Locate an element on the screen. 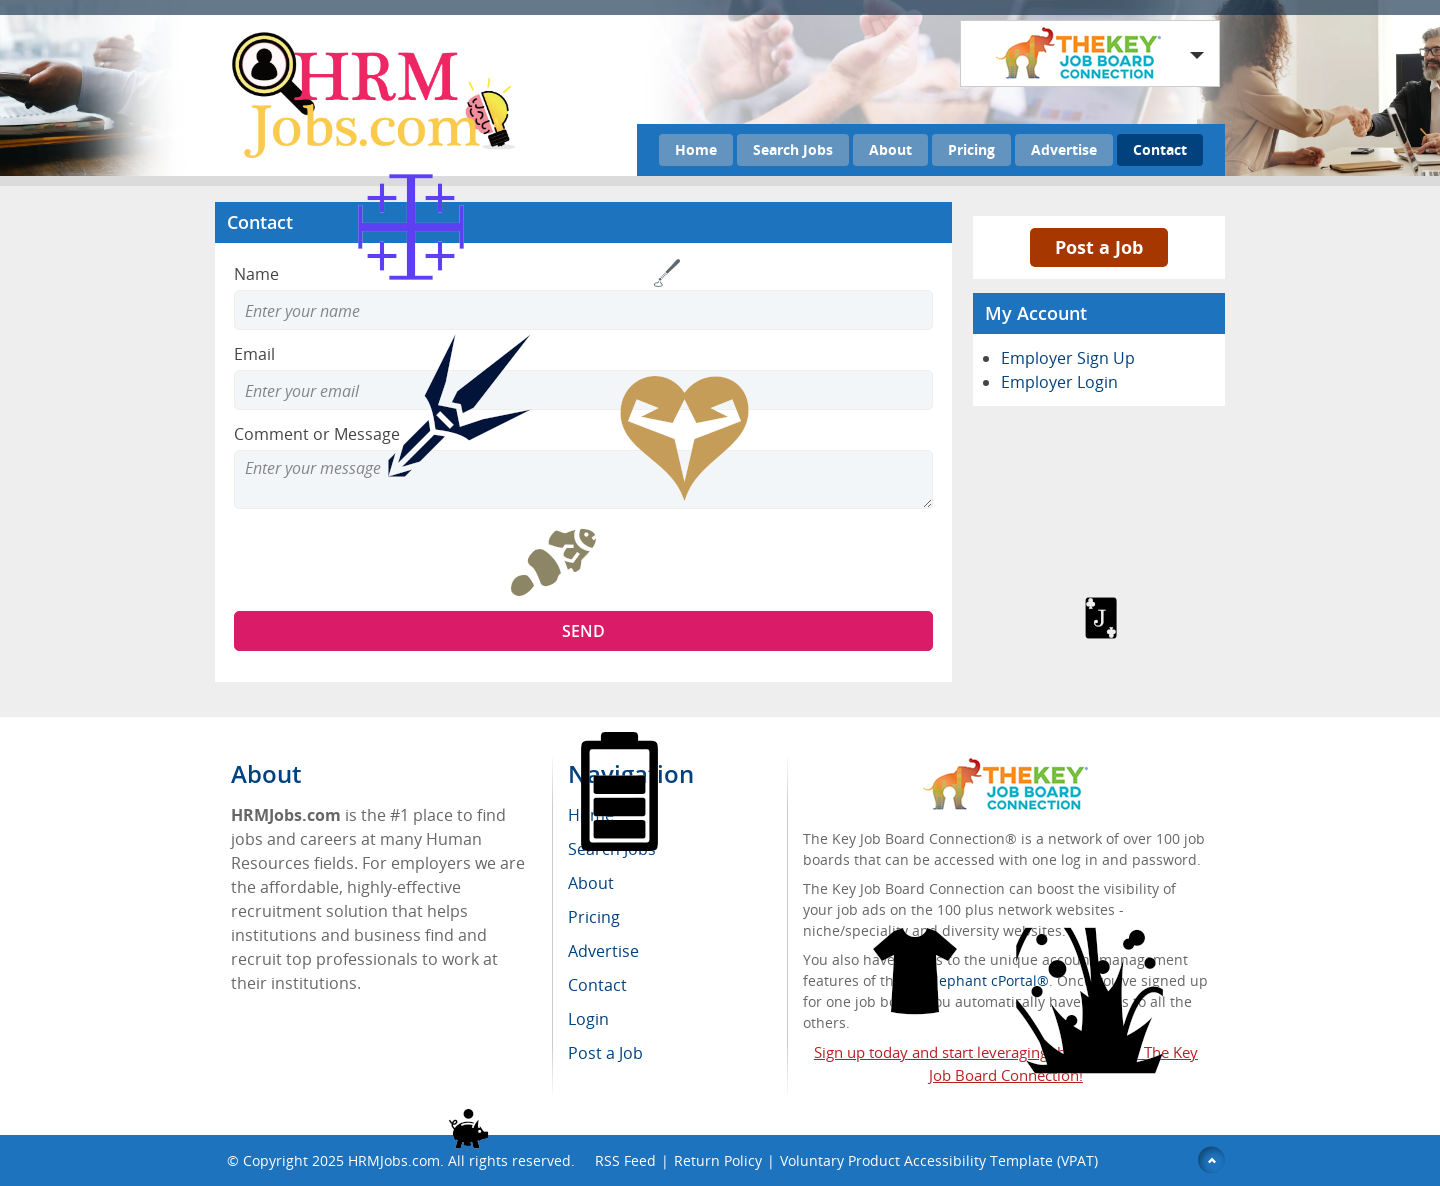 Image resolution: width=1440 pixels, height=1186 pixels. centaur or mythical creature health indicator is located at coordinates (684, 438).